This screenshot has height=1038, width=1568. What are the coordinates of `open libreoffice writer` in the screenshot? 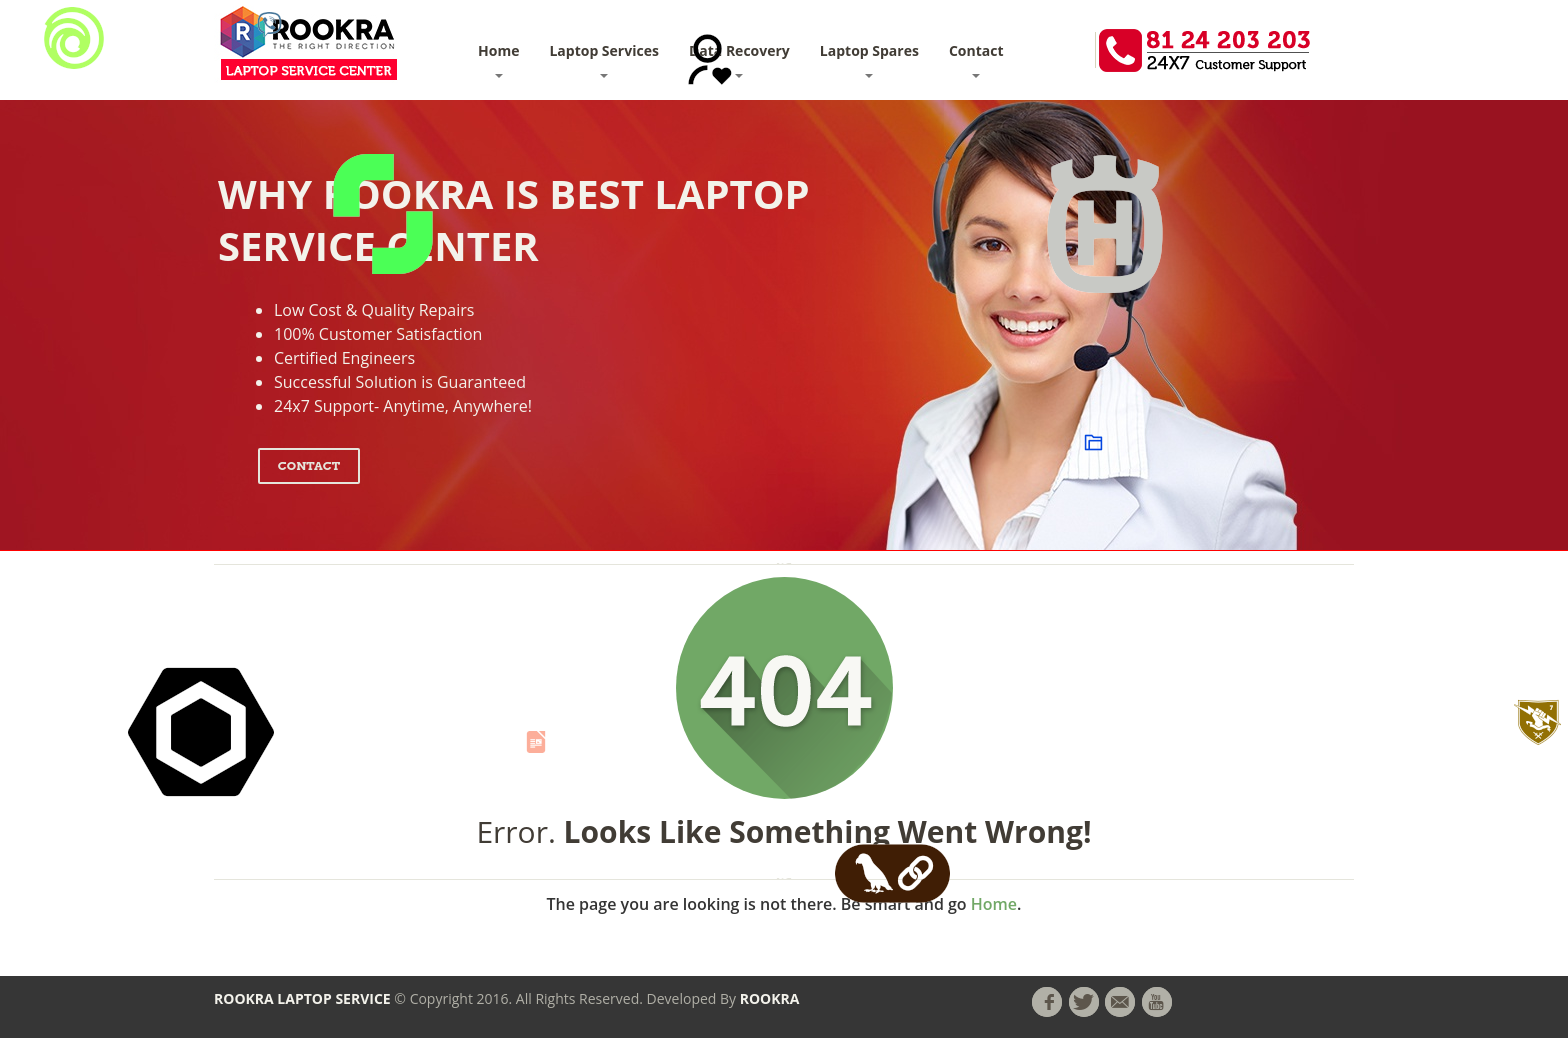 It's located at (536, 742).